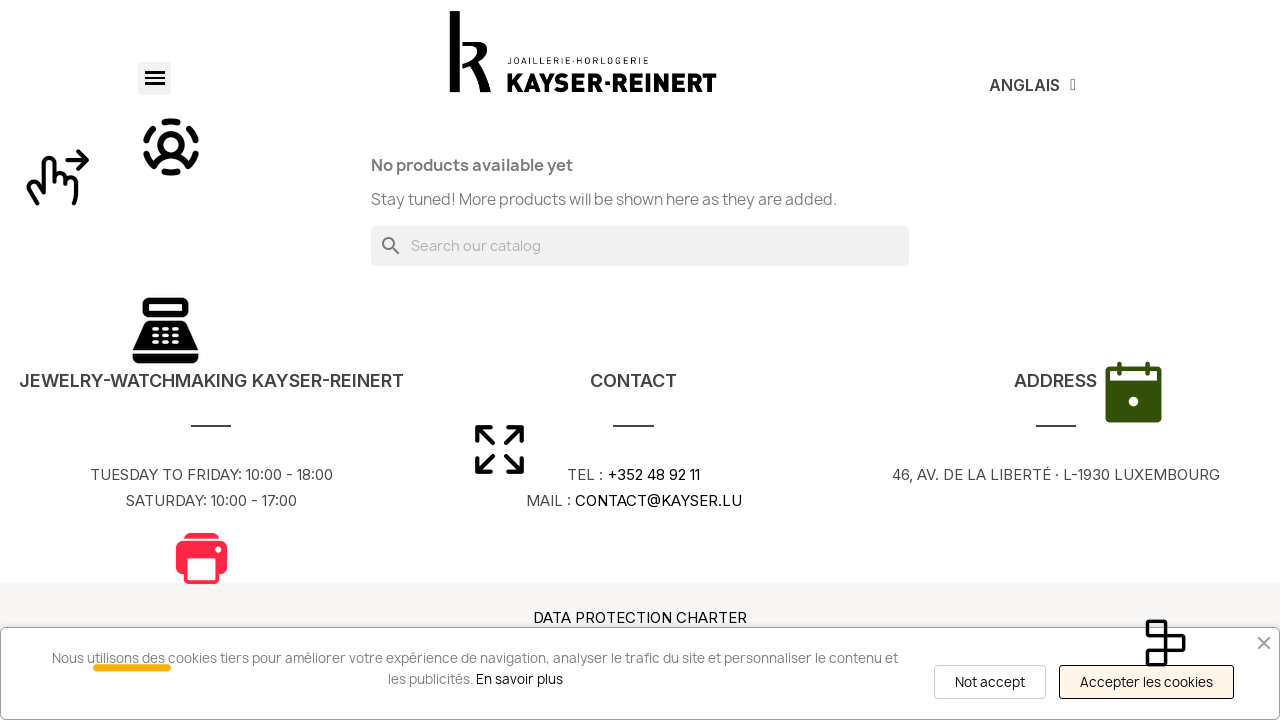 This screenshot has width=1280, height=720. I want to click on access point of sale or checkout system, so click(165, 330).